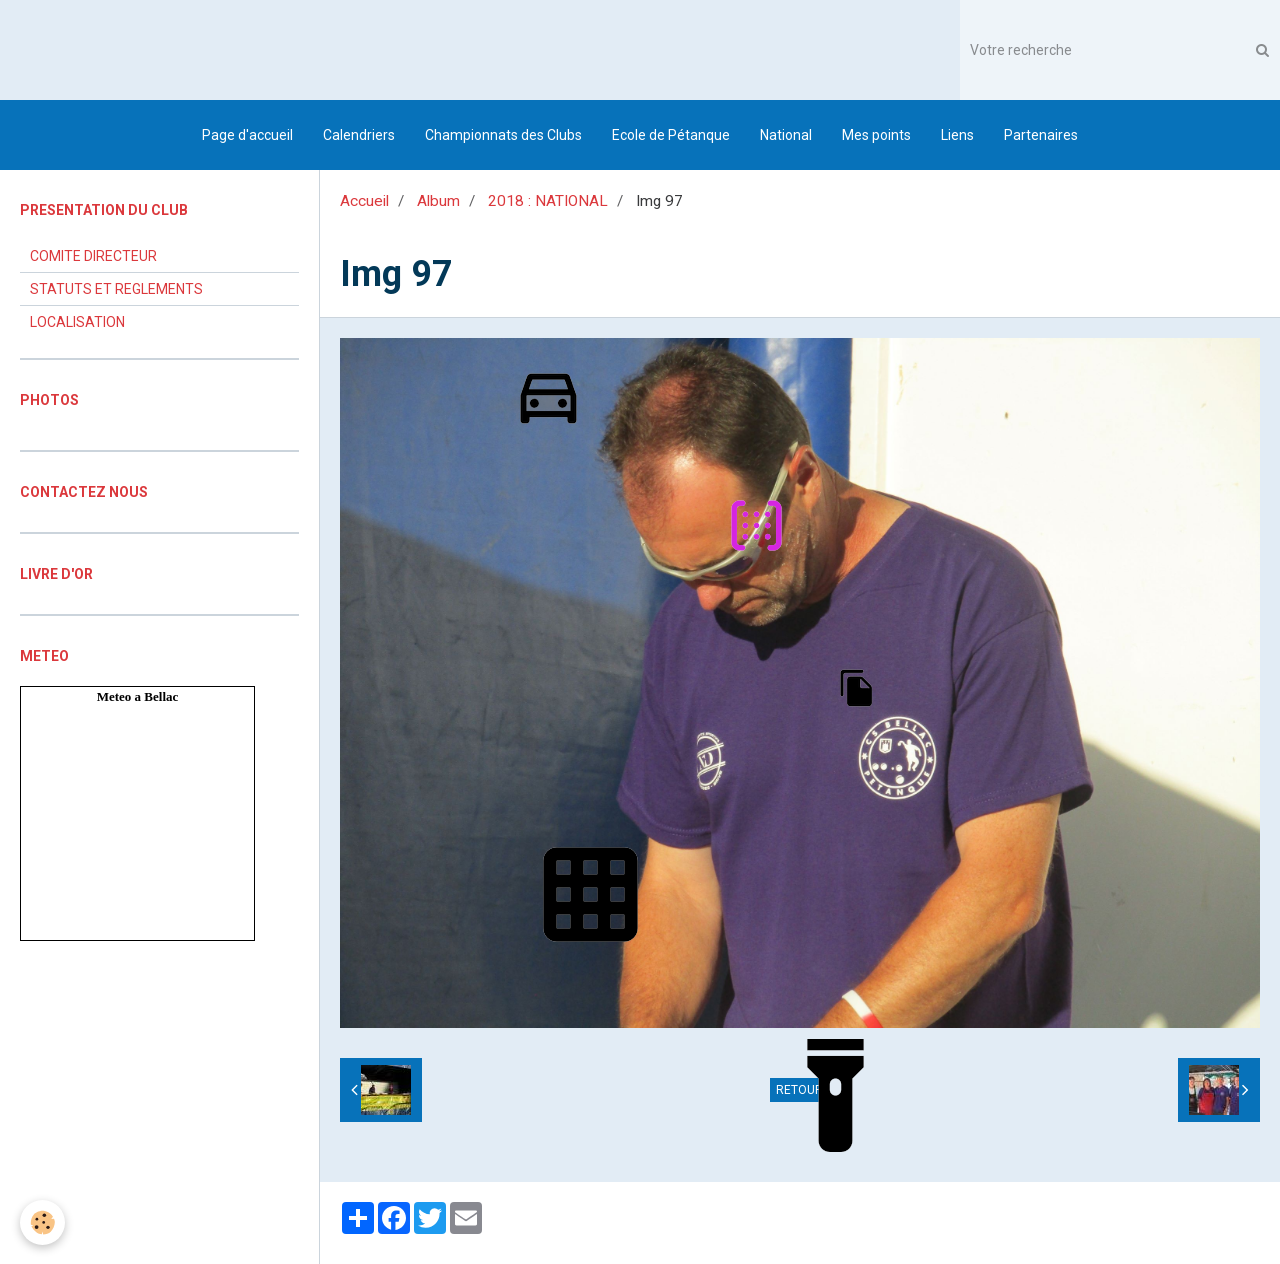  I want to click on switch to grid view, so click(590, 894).